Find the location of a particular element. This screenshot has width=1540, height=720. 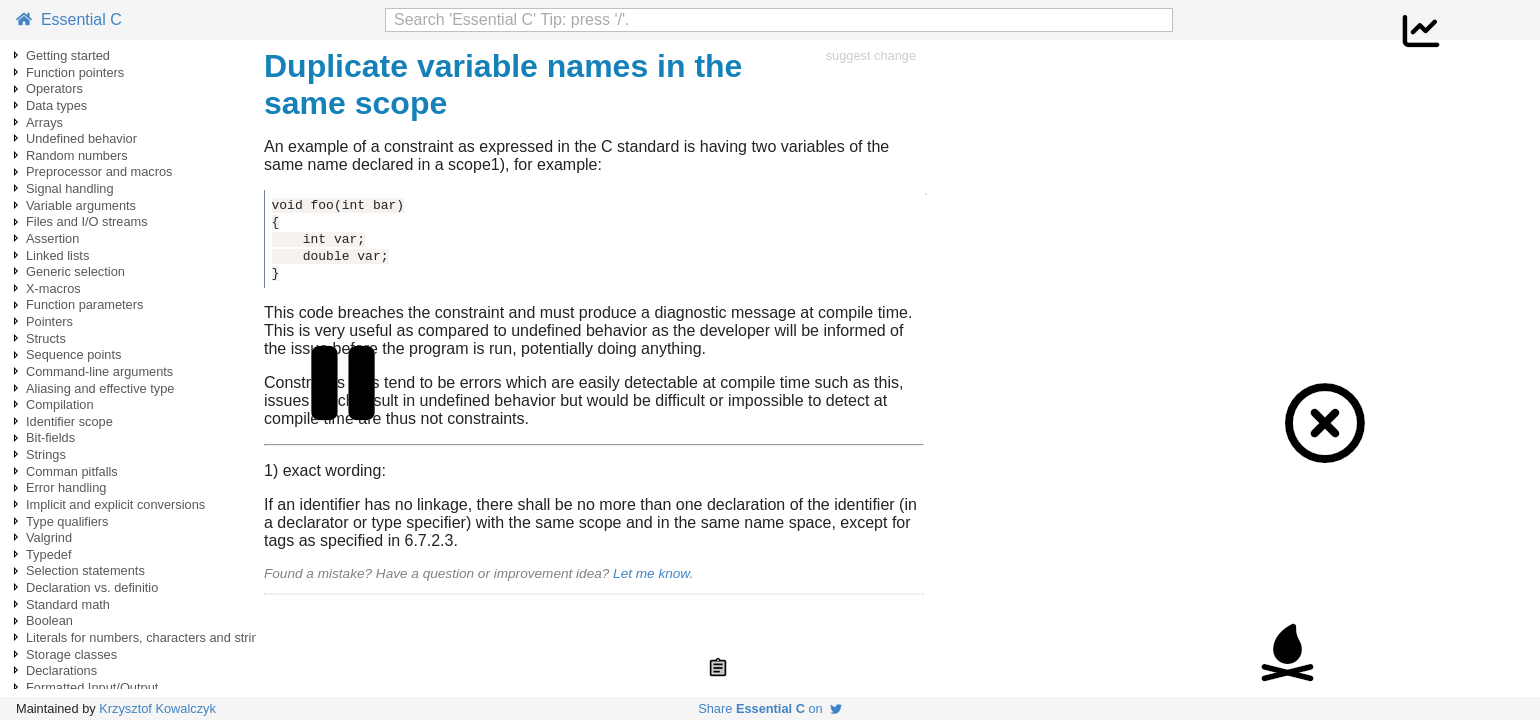

view assigned tasks or assignments is located at coordinates (718, 668).